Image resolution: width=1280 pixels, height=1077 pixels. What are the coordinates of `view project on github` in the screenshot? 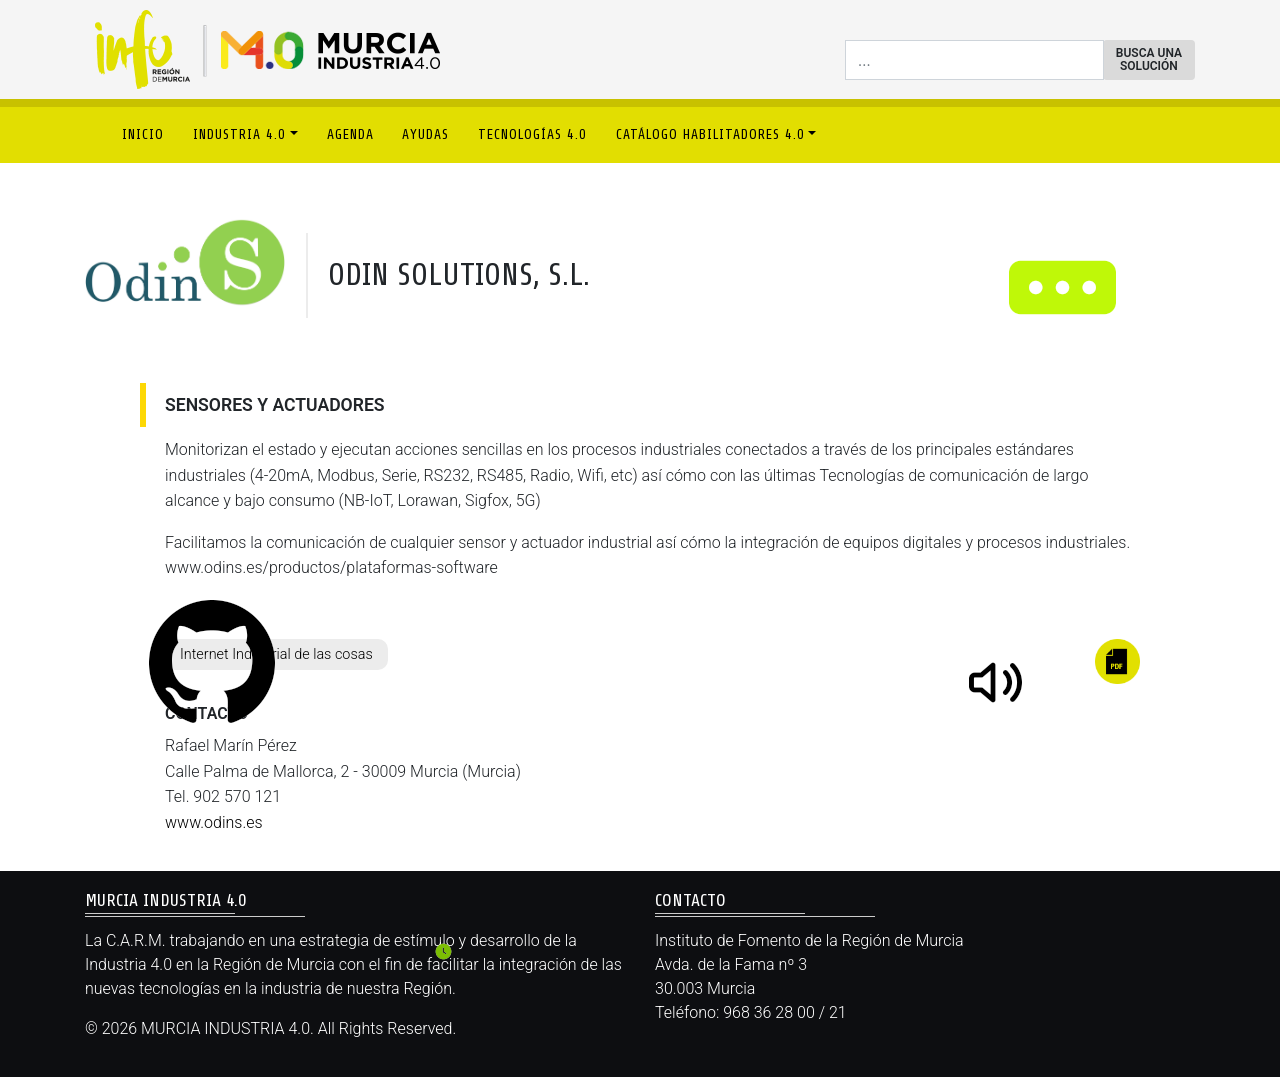 It's located at (212, 663).